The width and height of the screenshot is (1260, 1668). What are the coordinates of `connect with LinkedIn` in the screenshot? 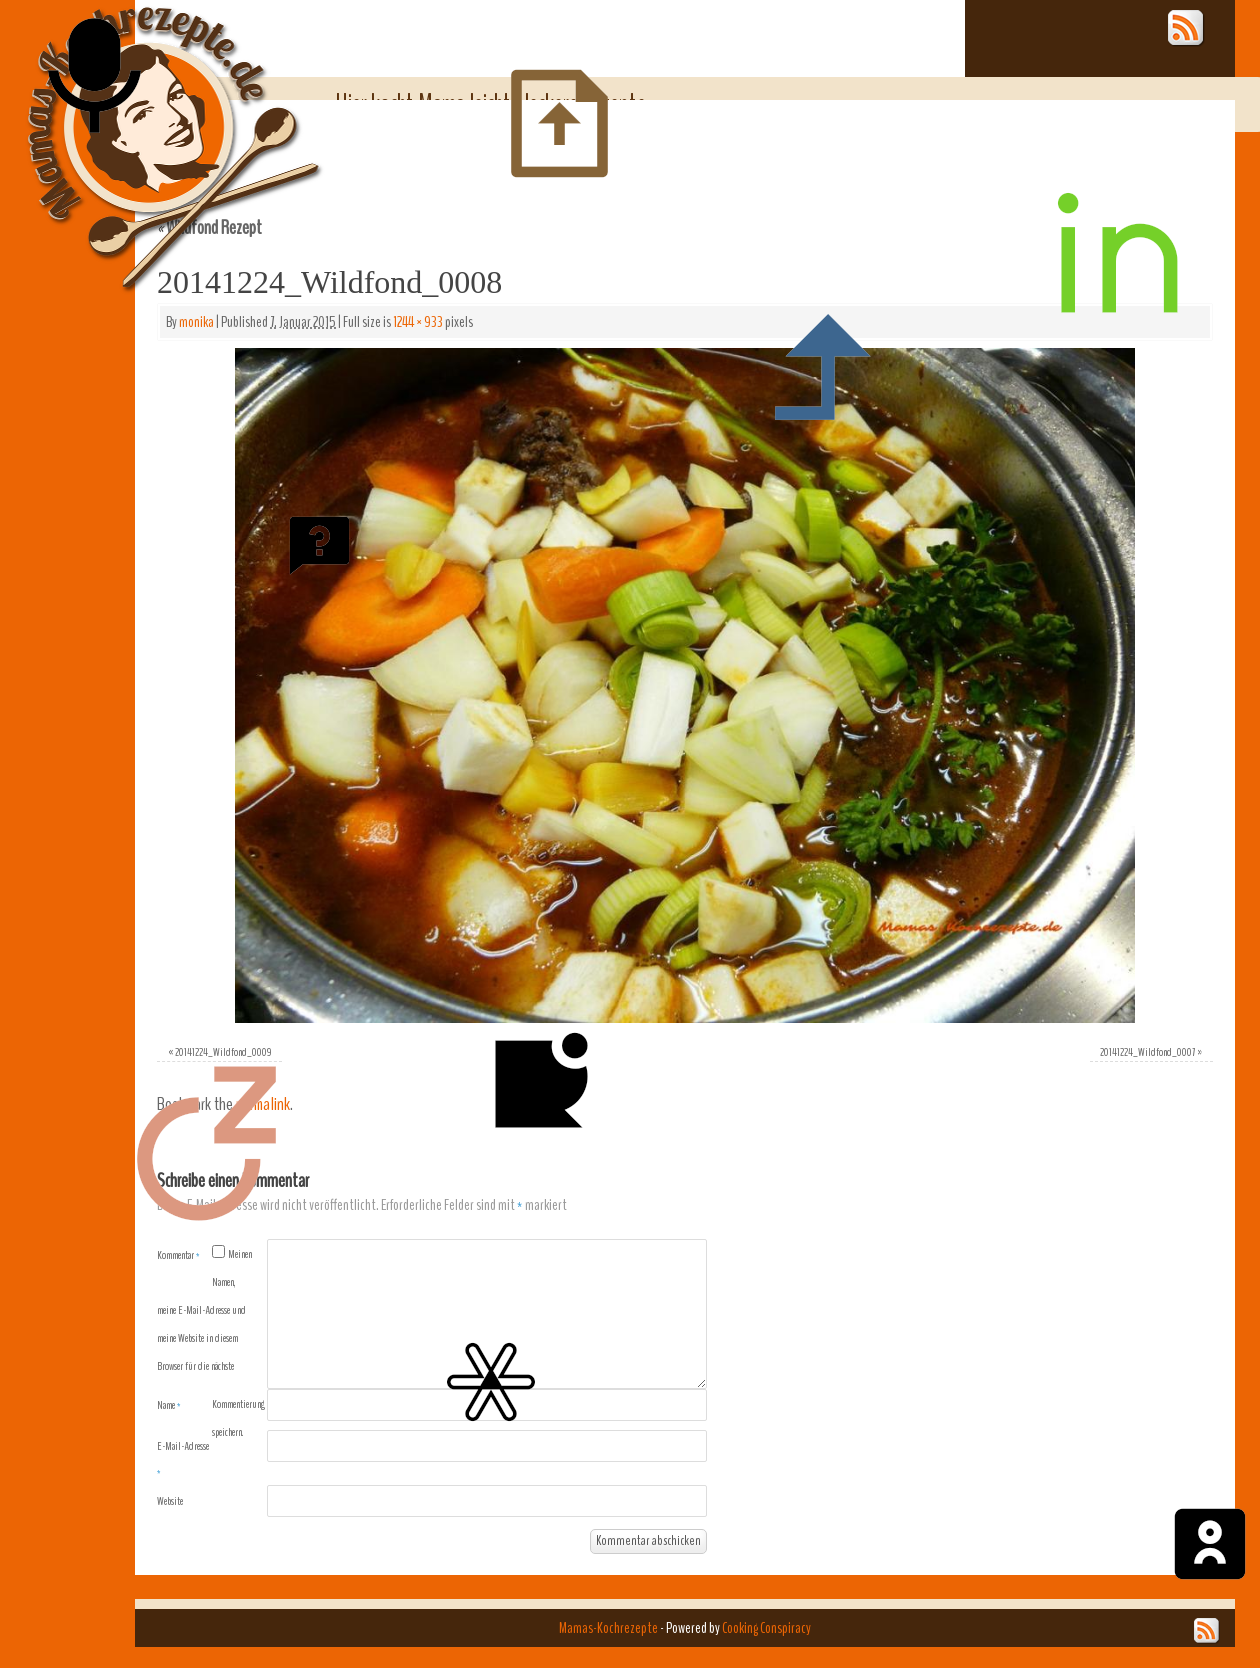 It's located at (1116, 251).